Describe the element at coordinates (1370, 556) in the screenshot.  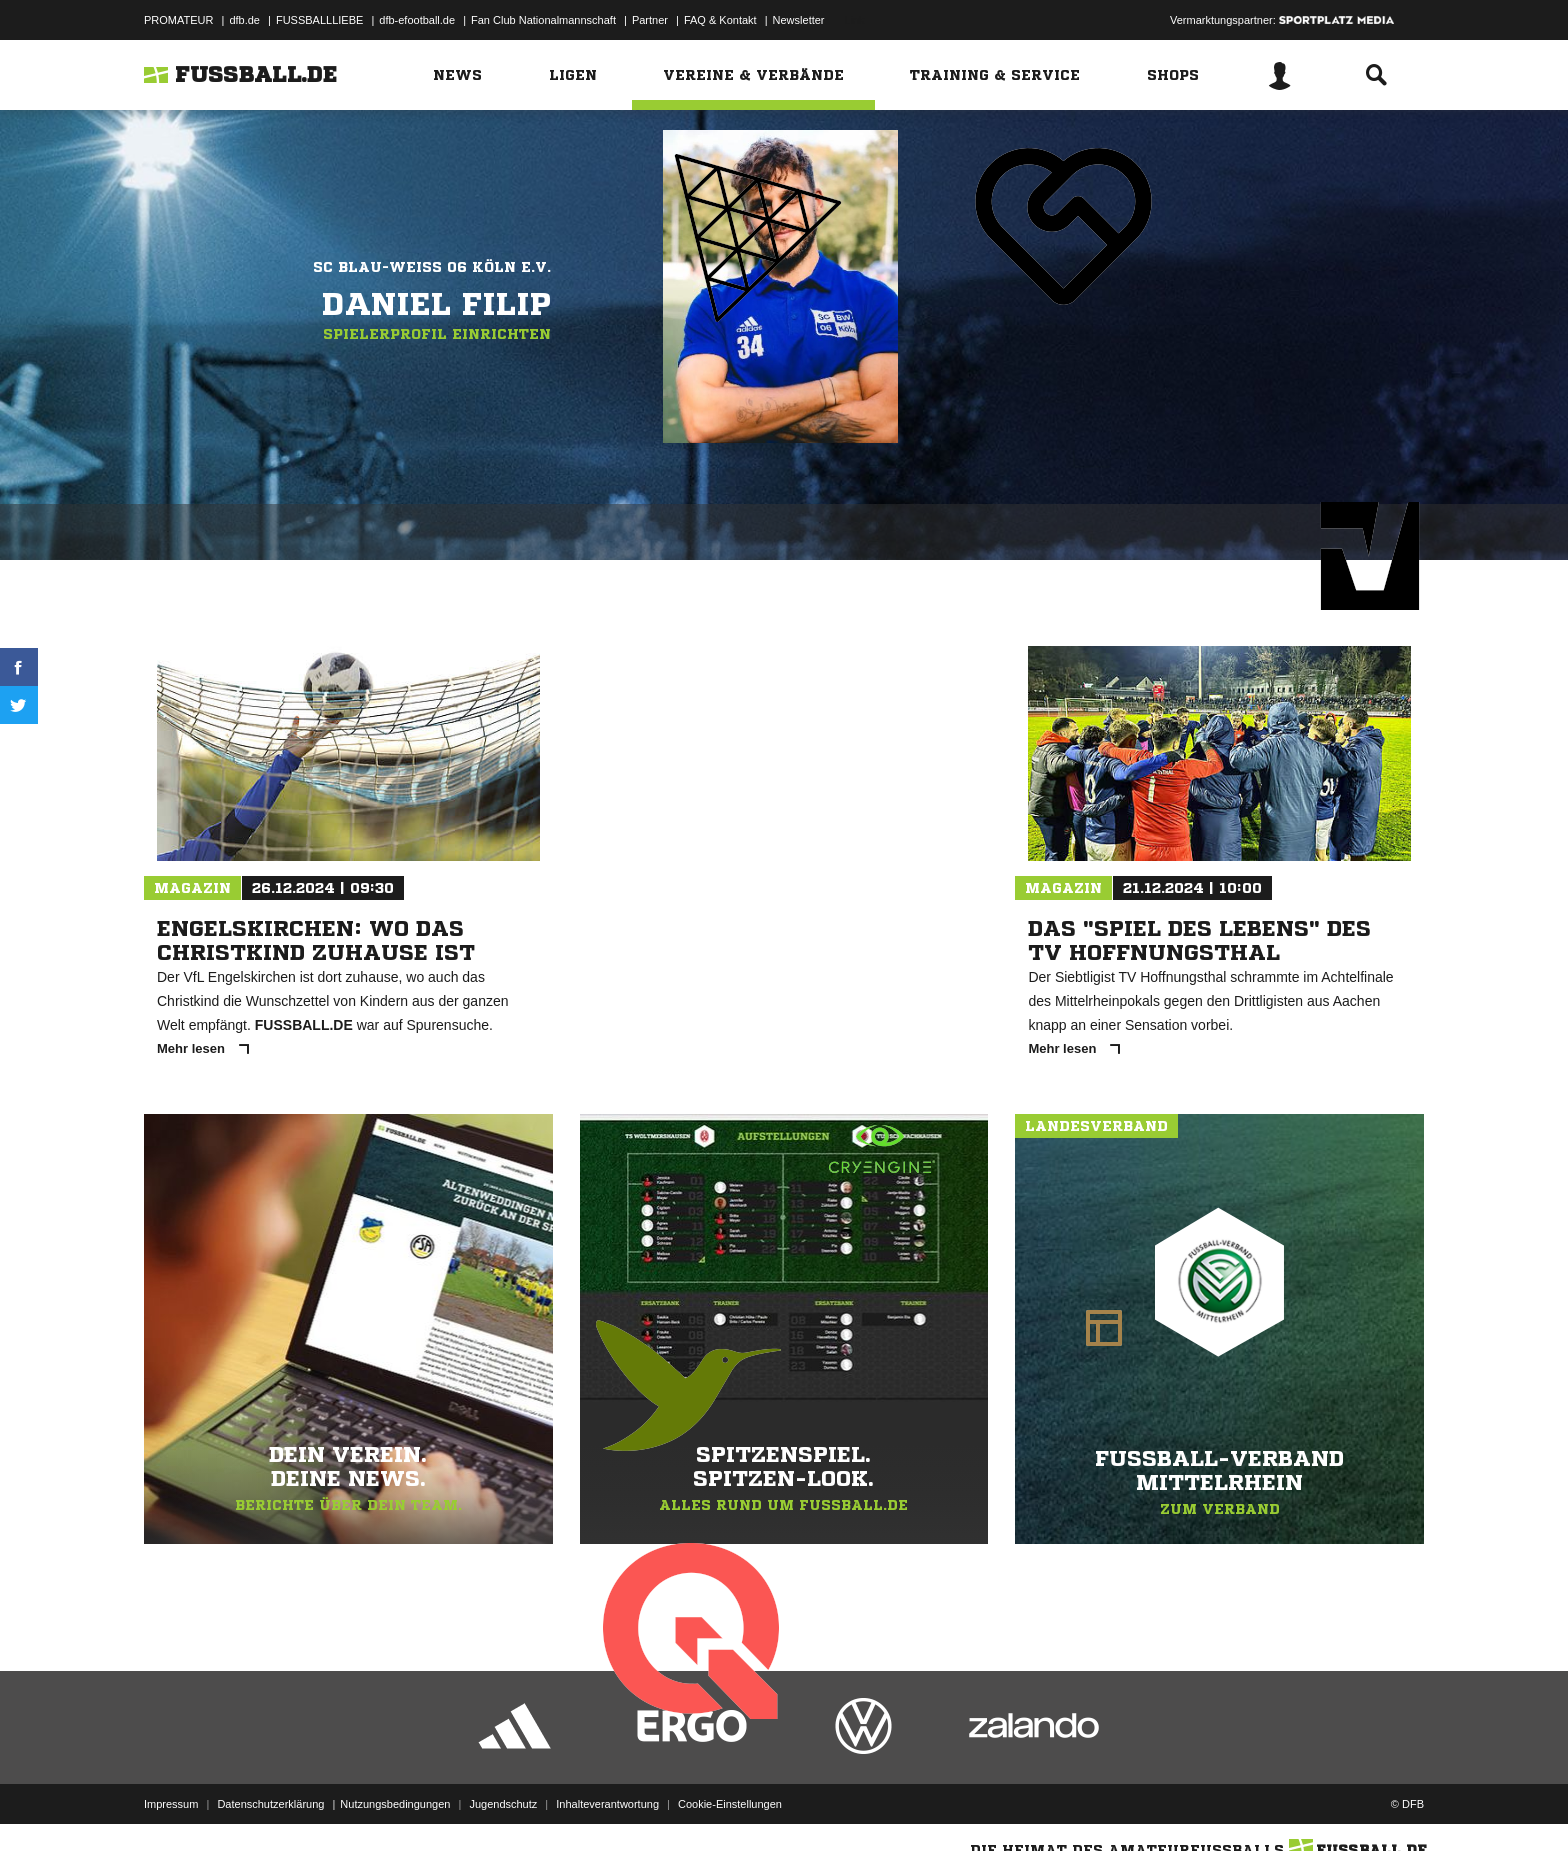
I see `vBulletin forum software logo` at that location.